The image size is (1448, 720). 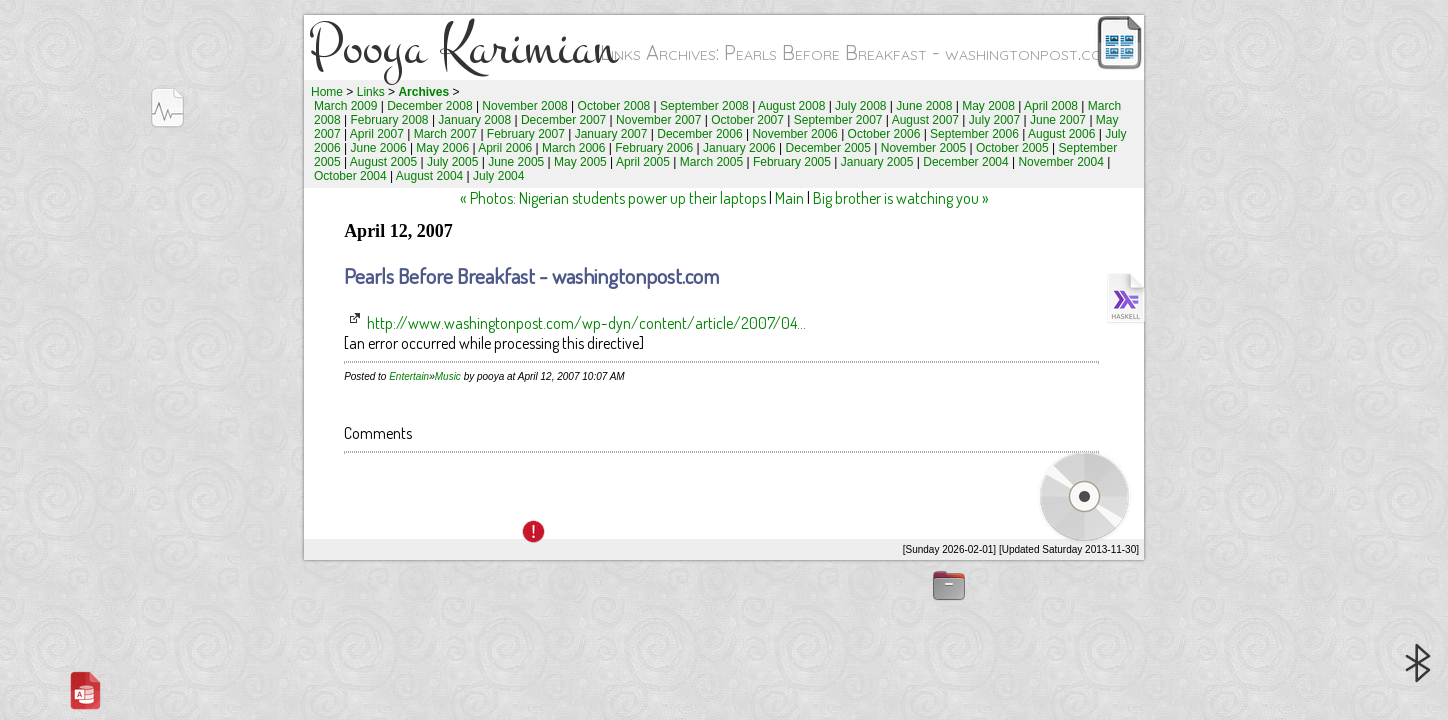 What do you see at coordinates (533, 531) in the screenshot?
I see `indicates important or critical status` at bounding box center [533, 531].